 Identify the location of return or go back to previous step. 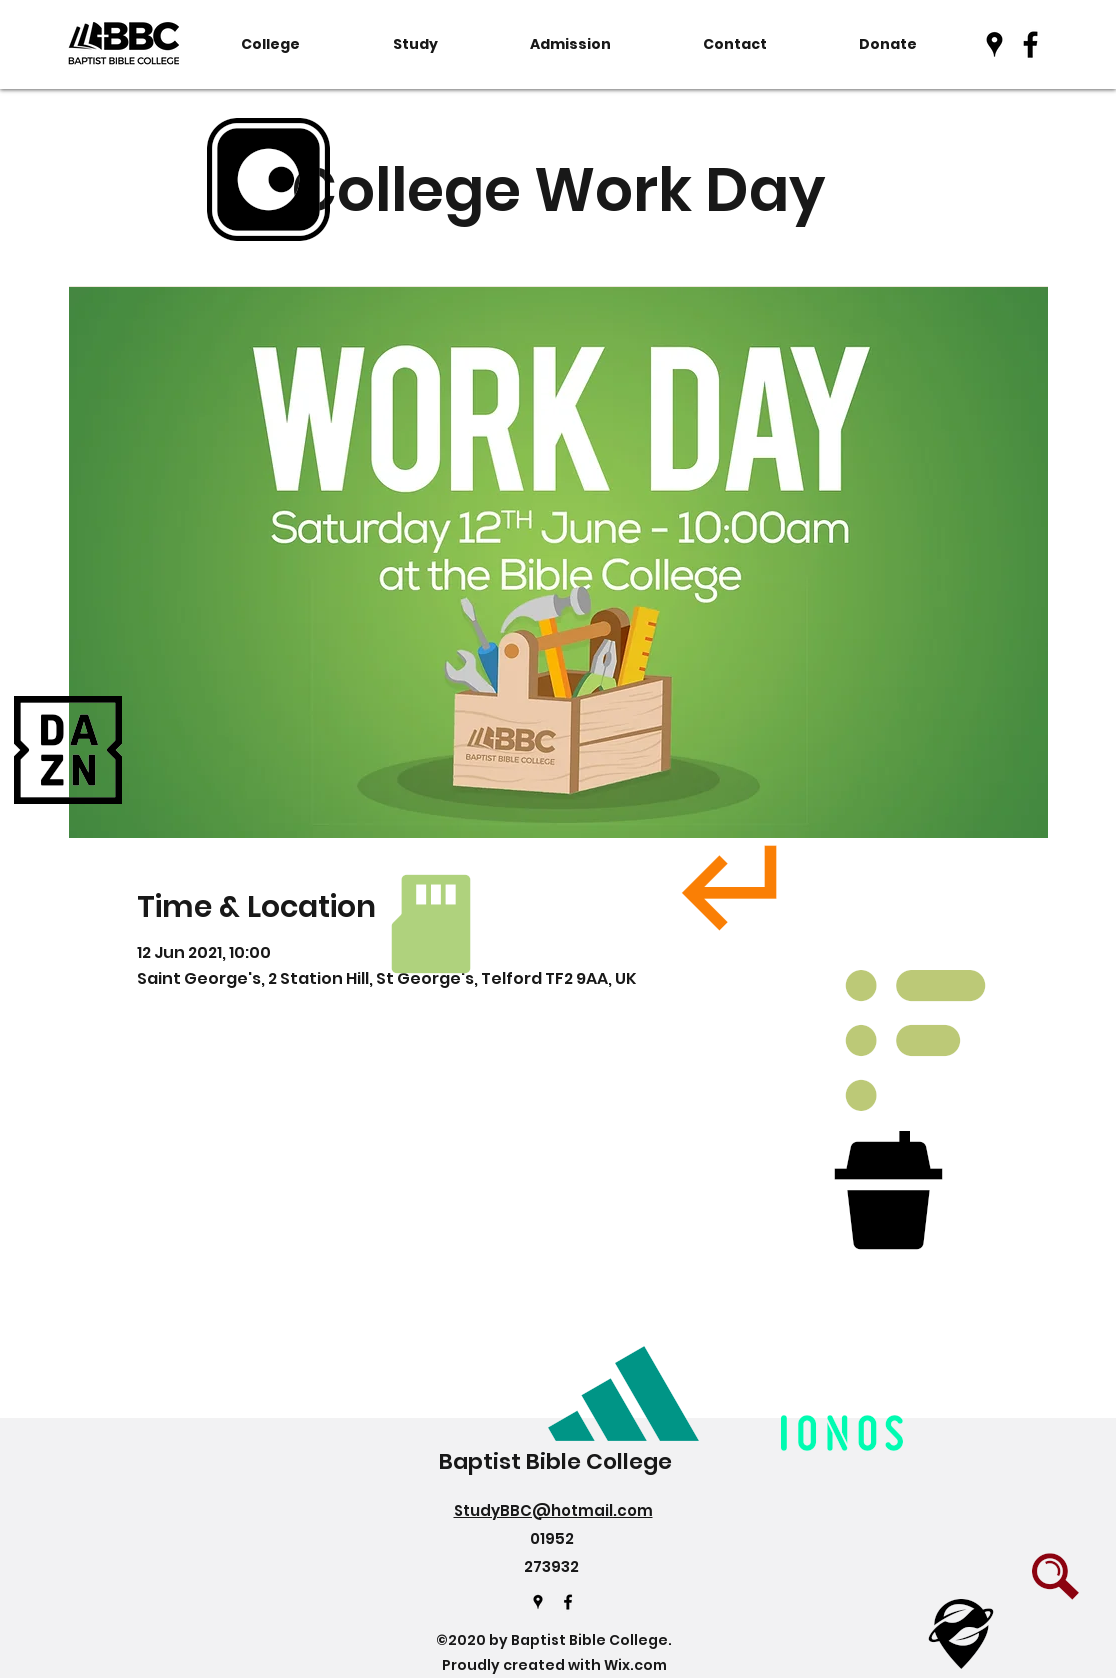
(735, 887).